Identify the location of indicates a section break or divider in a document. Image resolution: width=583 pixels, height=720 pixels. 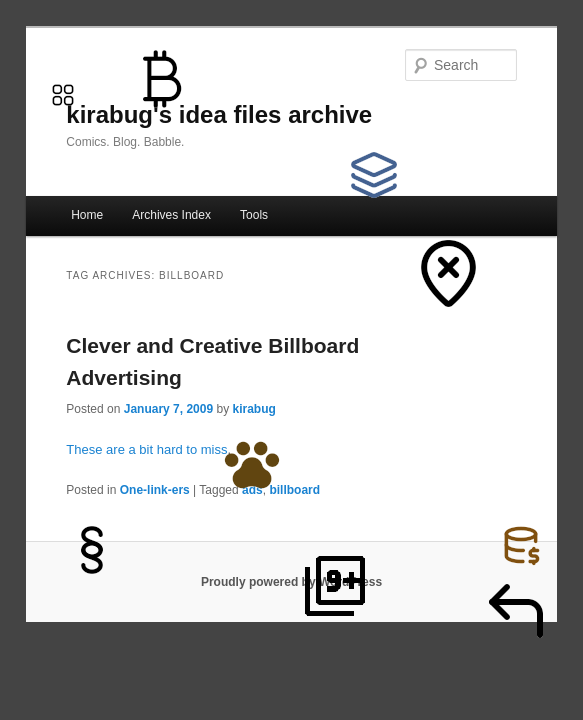
(92, 550).